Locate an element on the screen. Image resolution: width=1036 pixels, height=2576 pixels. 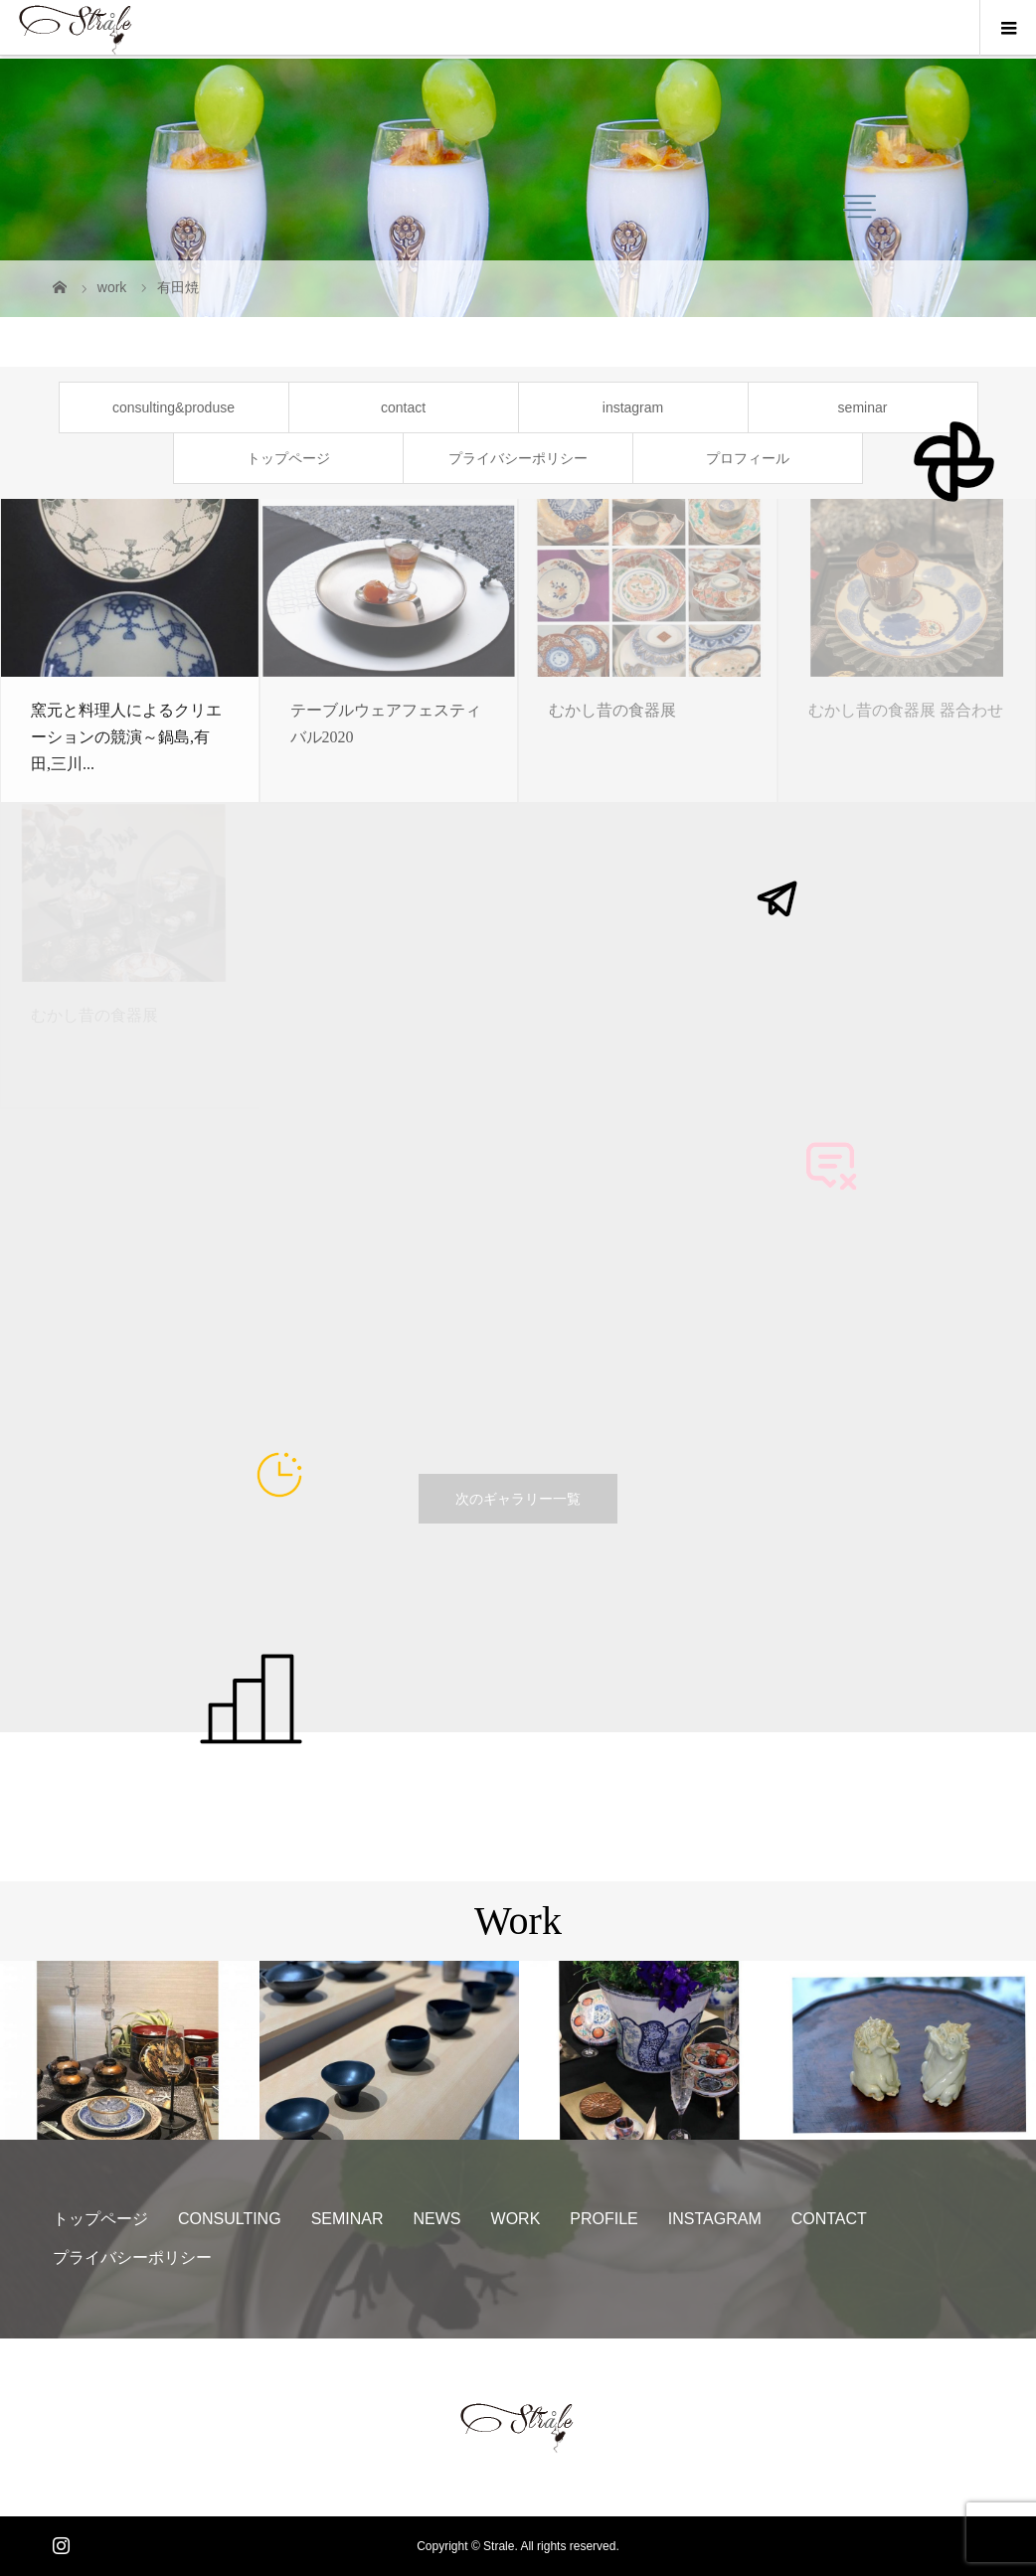
open Telegram messaging app is located at coordinates (778, 899).